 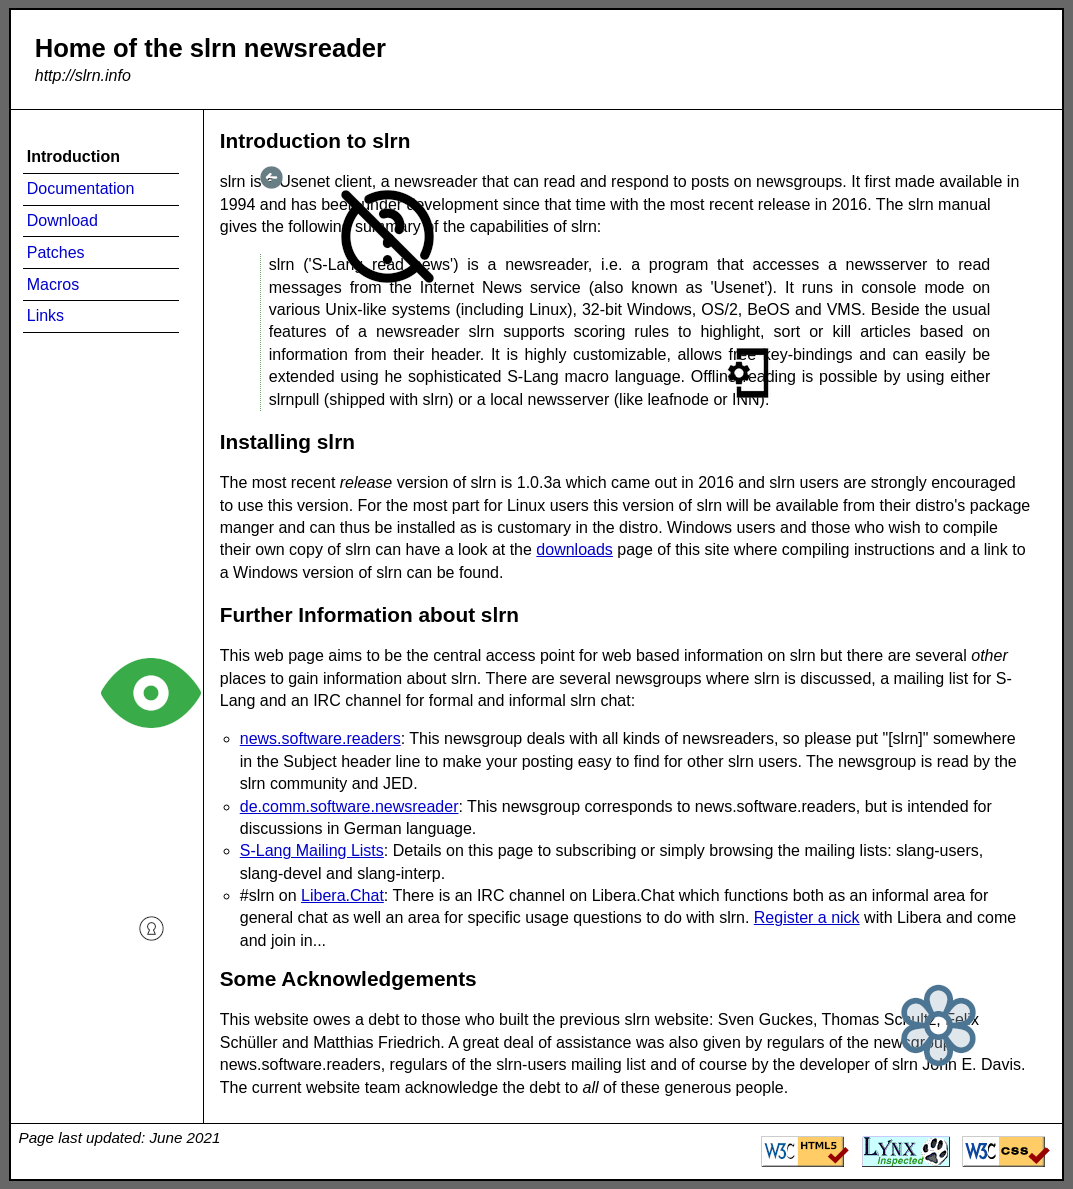 I want to click on access garden or plant care features, so click(x=938, y=1025).